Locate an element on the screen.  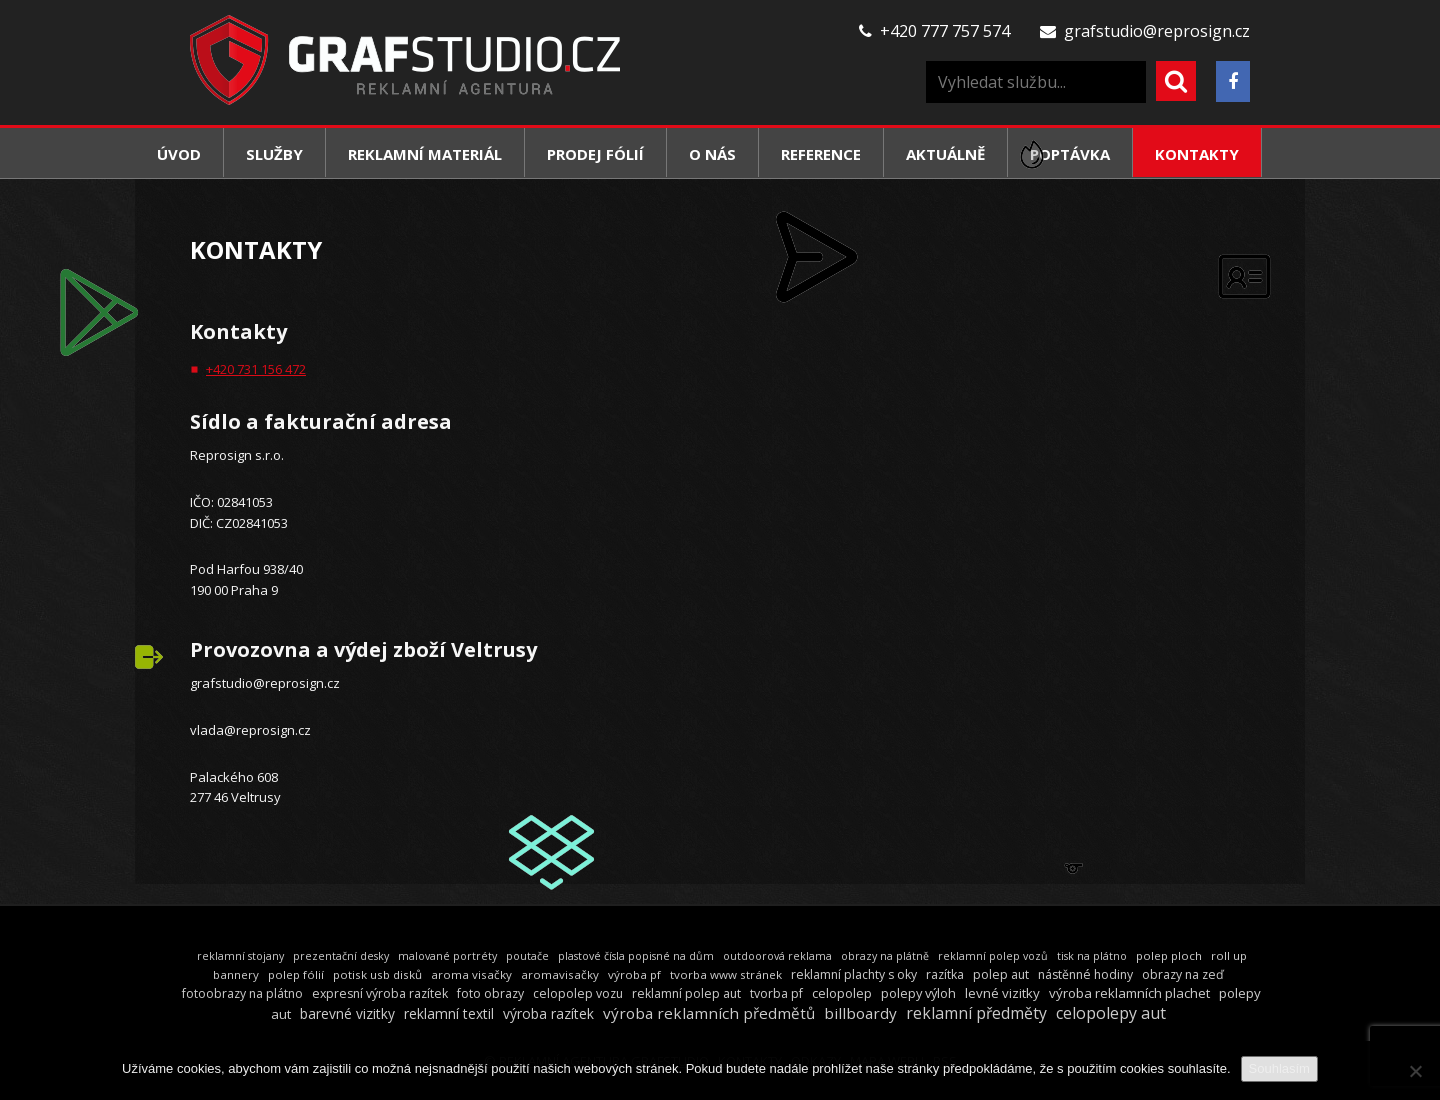
indicates trending or hot content is located at coordinates (1032, 155).